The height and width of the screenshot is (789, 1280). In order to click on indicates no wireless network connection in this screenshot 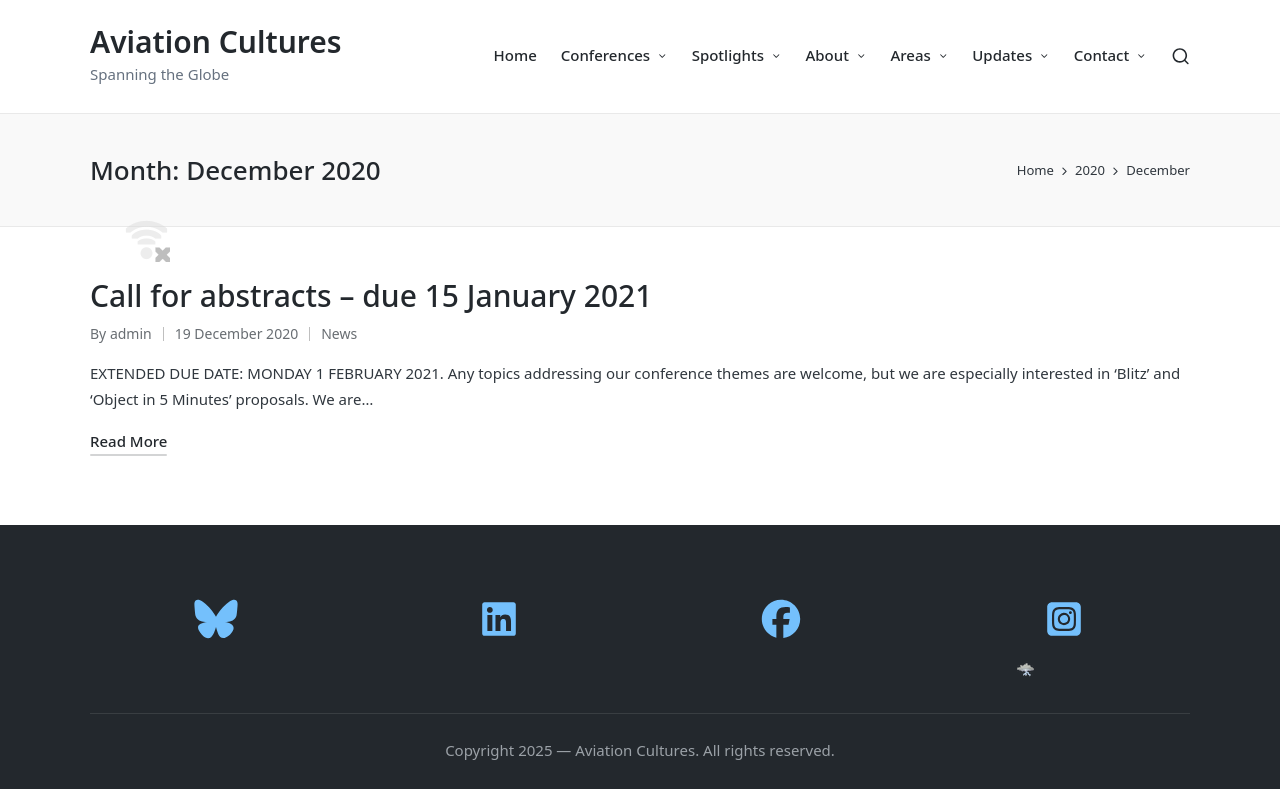, I will do `click(146, 238)`.